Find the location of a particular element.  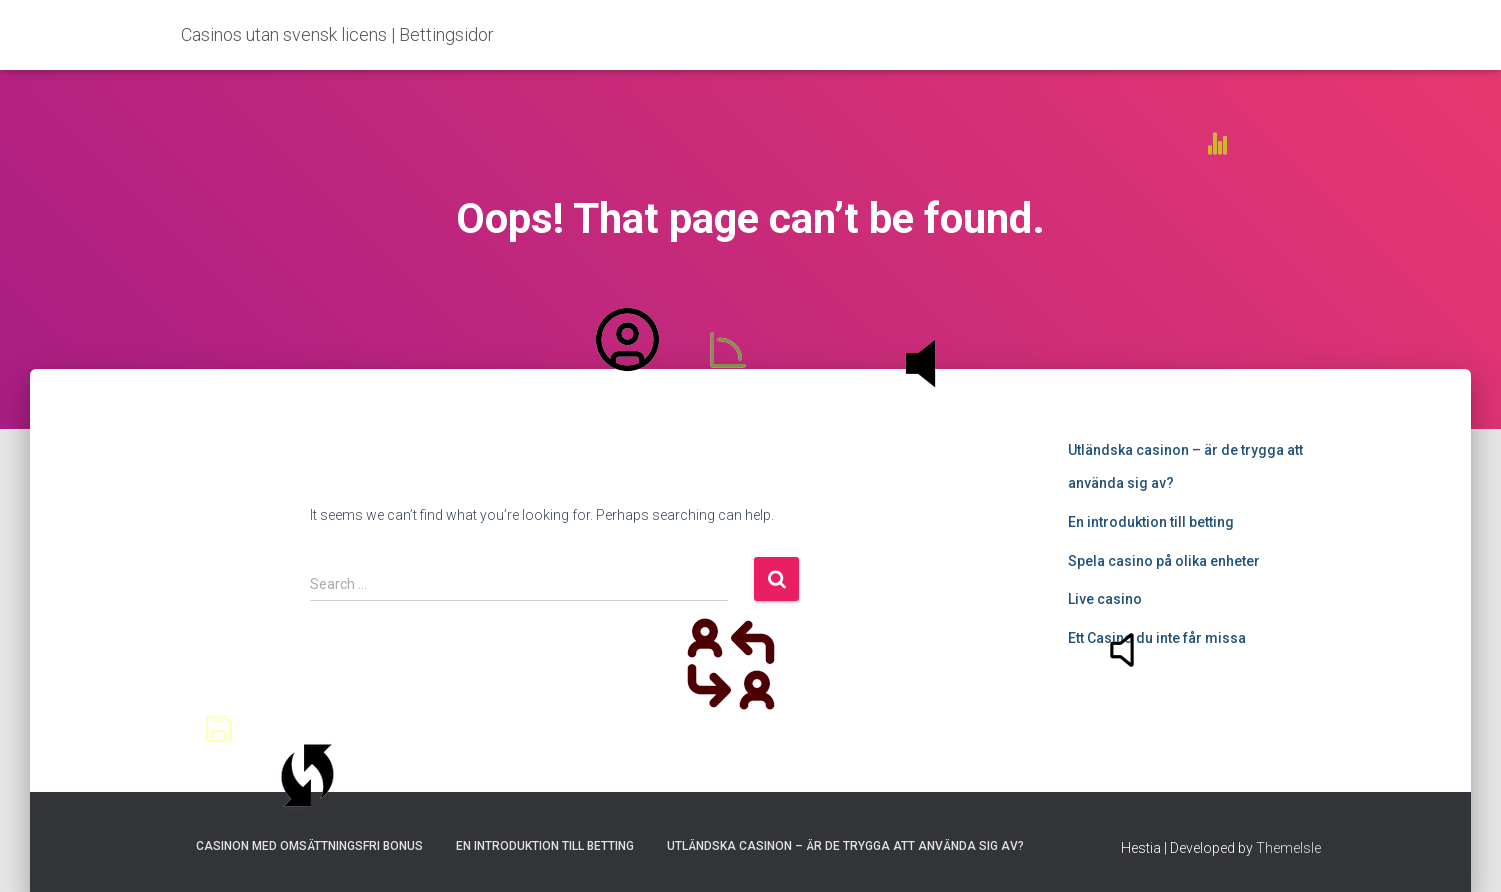

view your profile is located at coordinates (627, 339).